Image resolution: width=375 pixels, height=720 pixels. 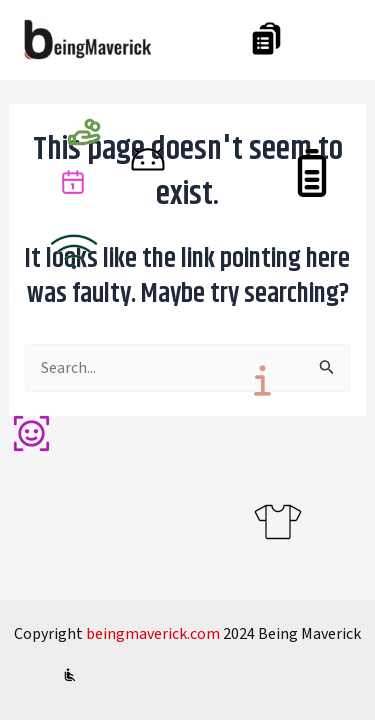 What do you see at coordinates (266, 38) in the screenshot?
I see `view clipboard with list items` at bounding box center [266, 38].